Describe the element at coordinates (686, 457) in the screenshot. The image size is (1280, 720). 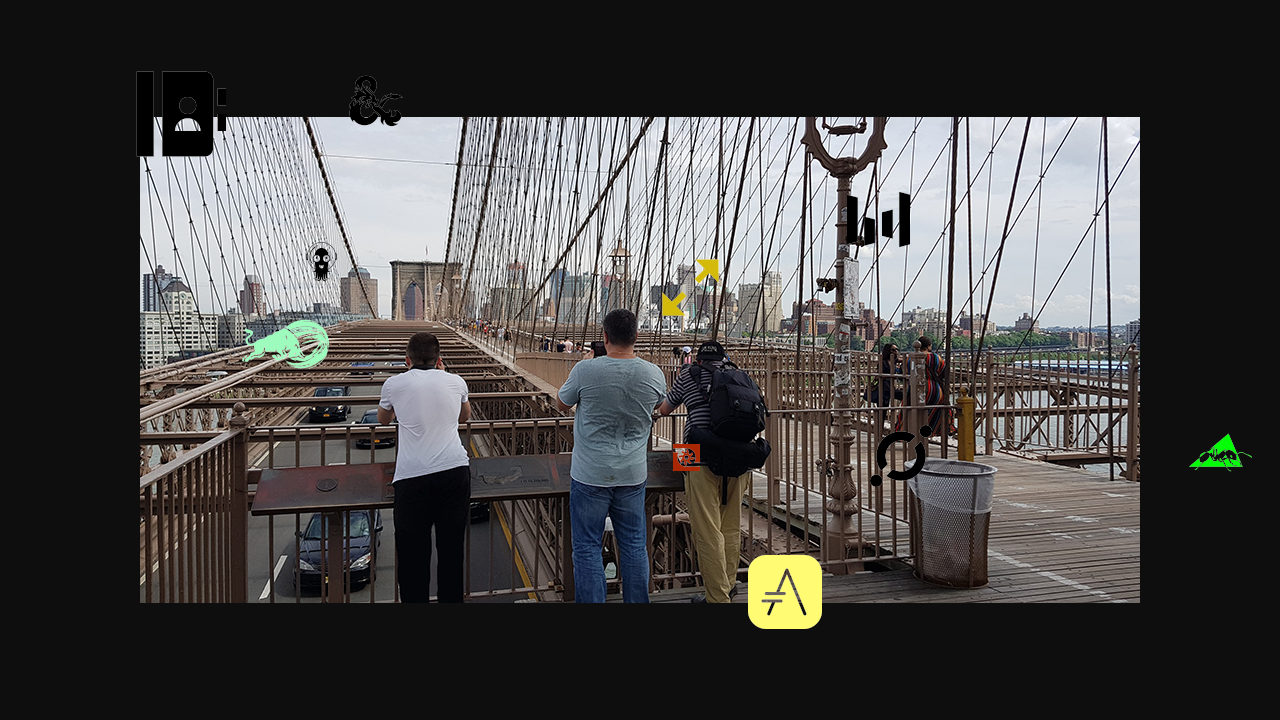
I see `turbo build system logo` at that location.